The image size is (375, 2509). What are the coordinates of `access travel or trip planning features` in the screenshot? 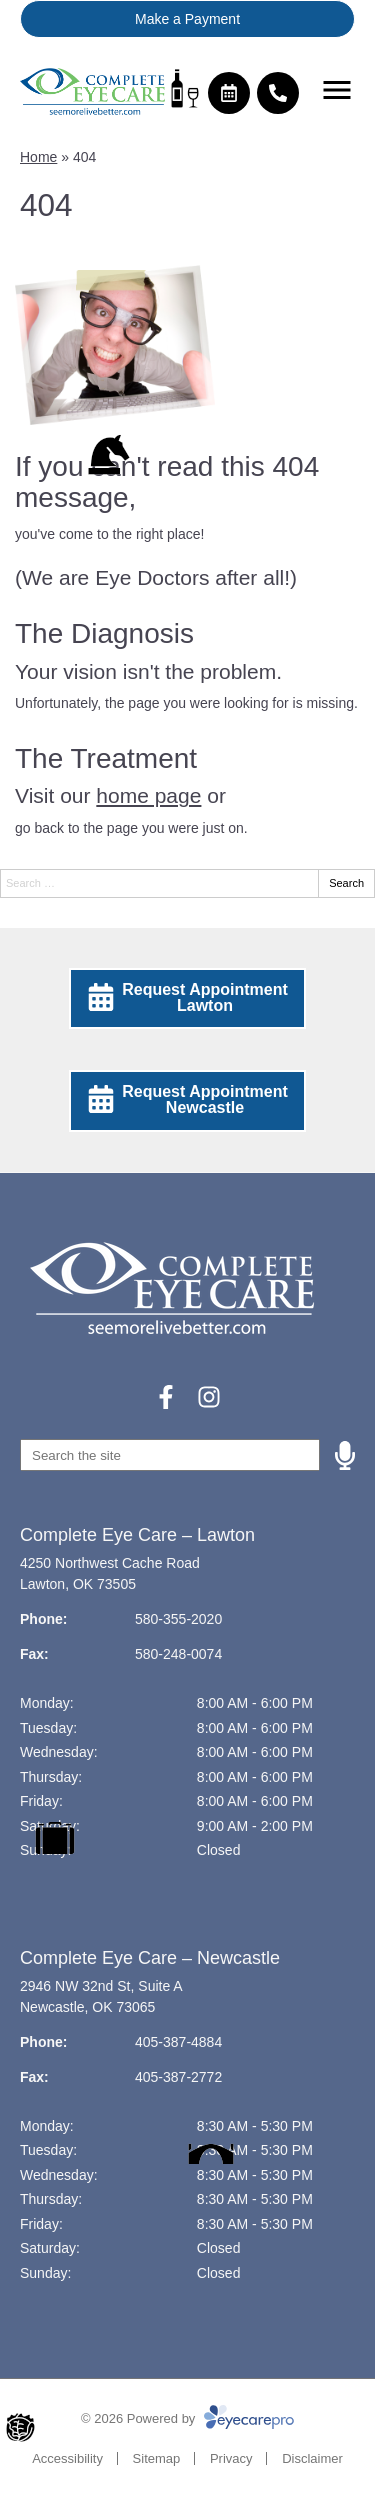 It's located at (55, 1839).